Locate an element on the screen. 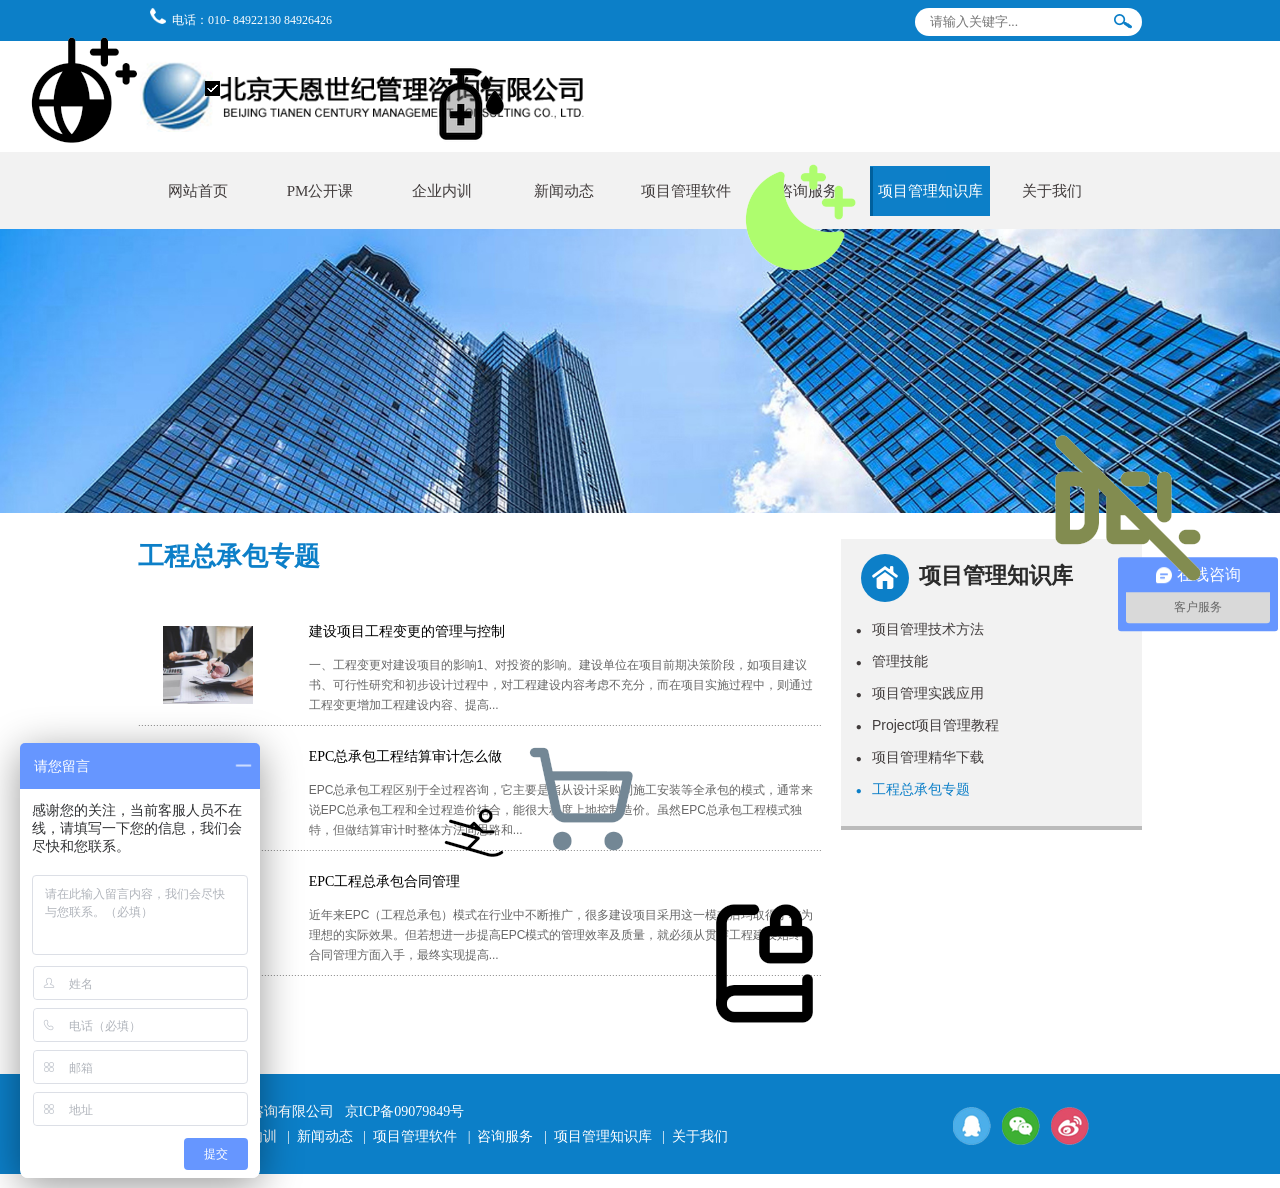 The height and width of the screenshot is (1188, 1280). access party or event mode is located at coordinates (79, 92).